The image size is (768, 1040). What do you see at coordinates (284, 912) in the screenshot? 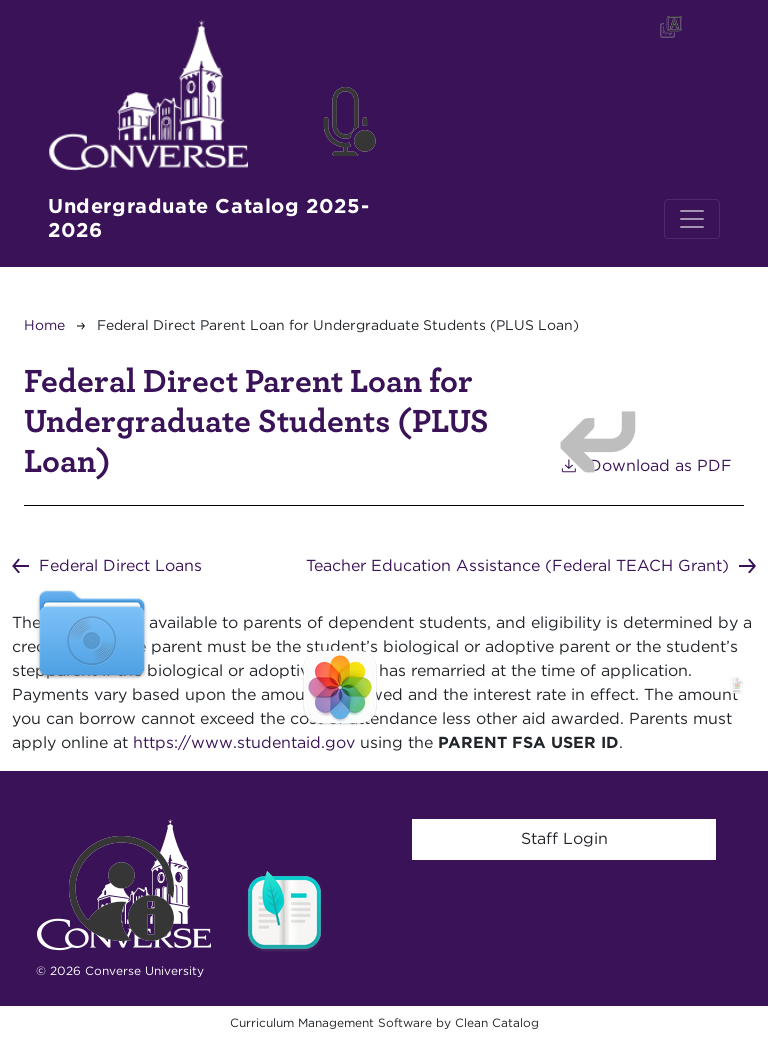
I see `open foliate e-book reader app` at bounding box center [284, 912].